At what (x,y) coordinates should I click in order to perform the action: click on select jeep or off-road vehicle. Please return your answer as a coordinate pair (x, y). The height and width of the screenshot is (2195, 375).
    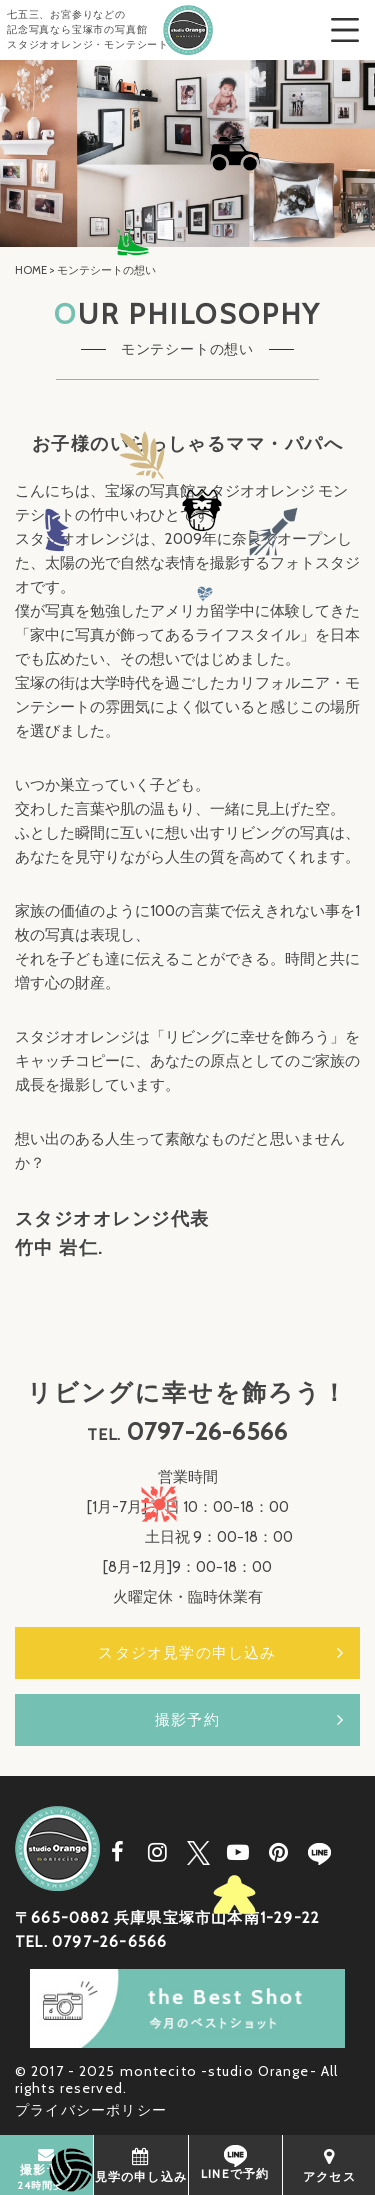
    Looking at the image, I should click on (235, 153).